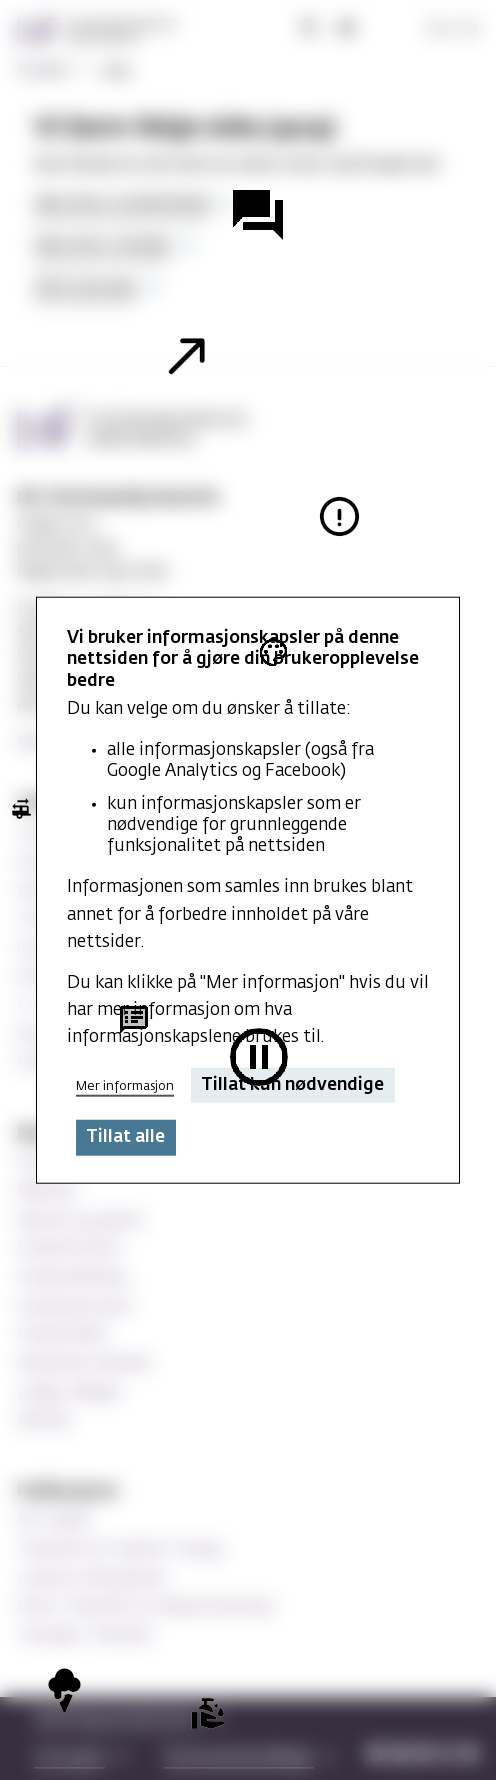 Image resolution: width=496 pixels, height=1780 pixels. What do you see at coordinates (187, 355) in the screenshot?
I see `indicates an outgoing call was made` at bounding box center [187, 355].